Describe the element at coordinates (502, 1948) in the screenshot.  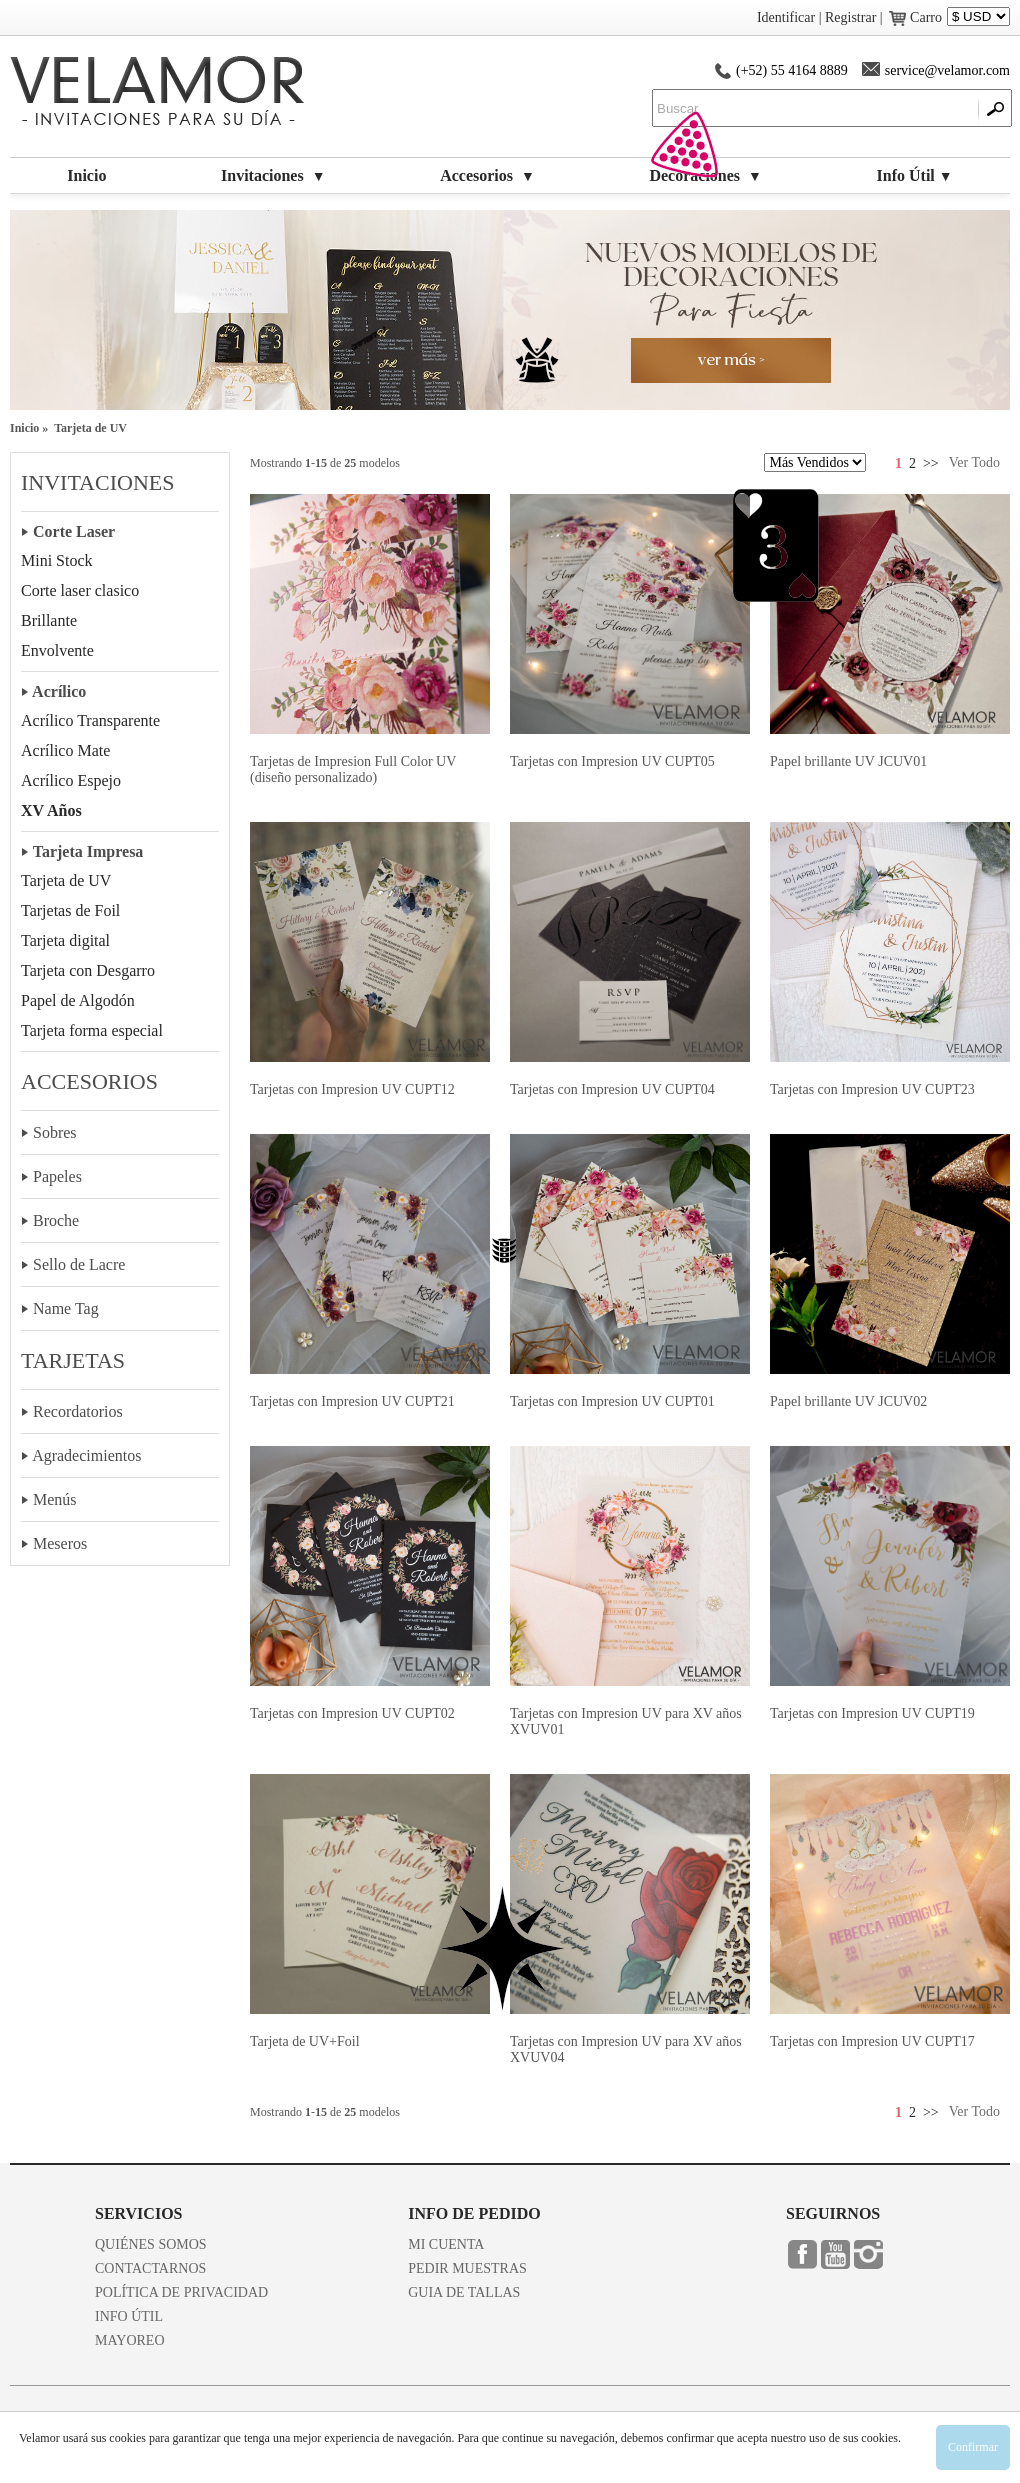
I see `navigate using compass or directional guide` at that location.